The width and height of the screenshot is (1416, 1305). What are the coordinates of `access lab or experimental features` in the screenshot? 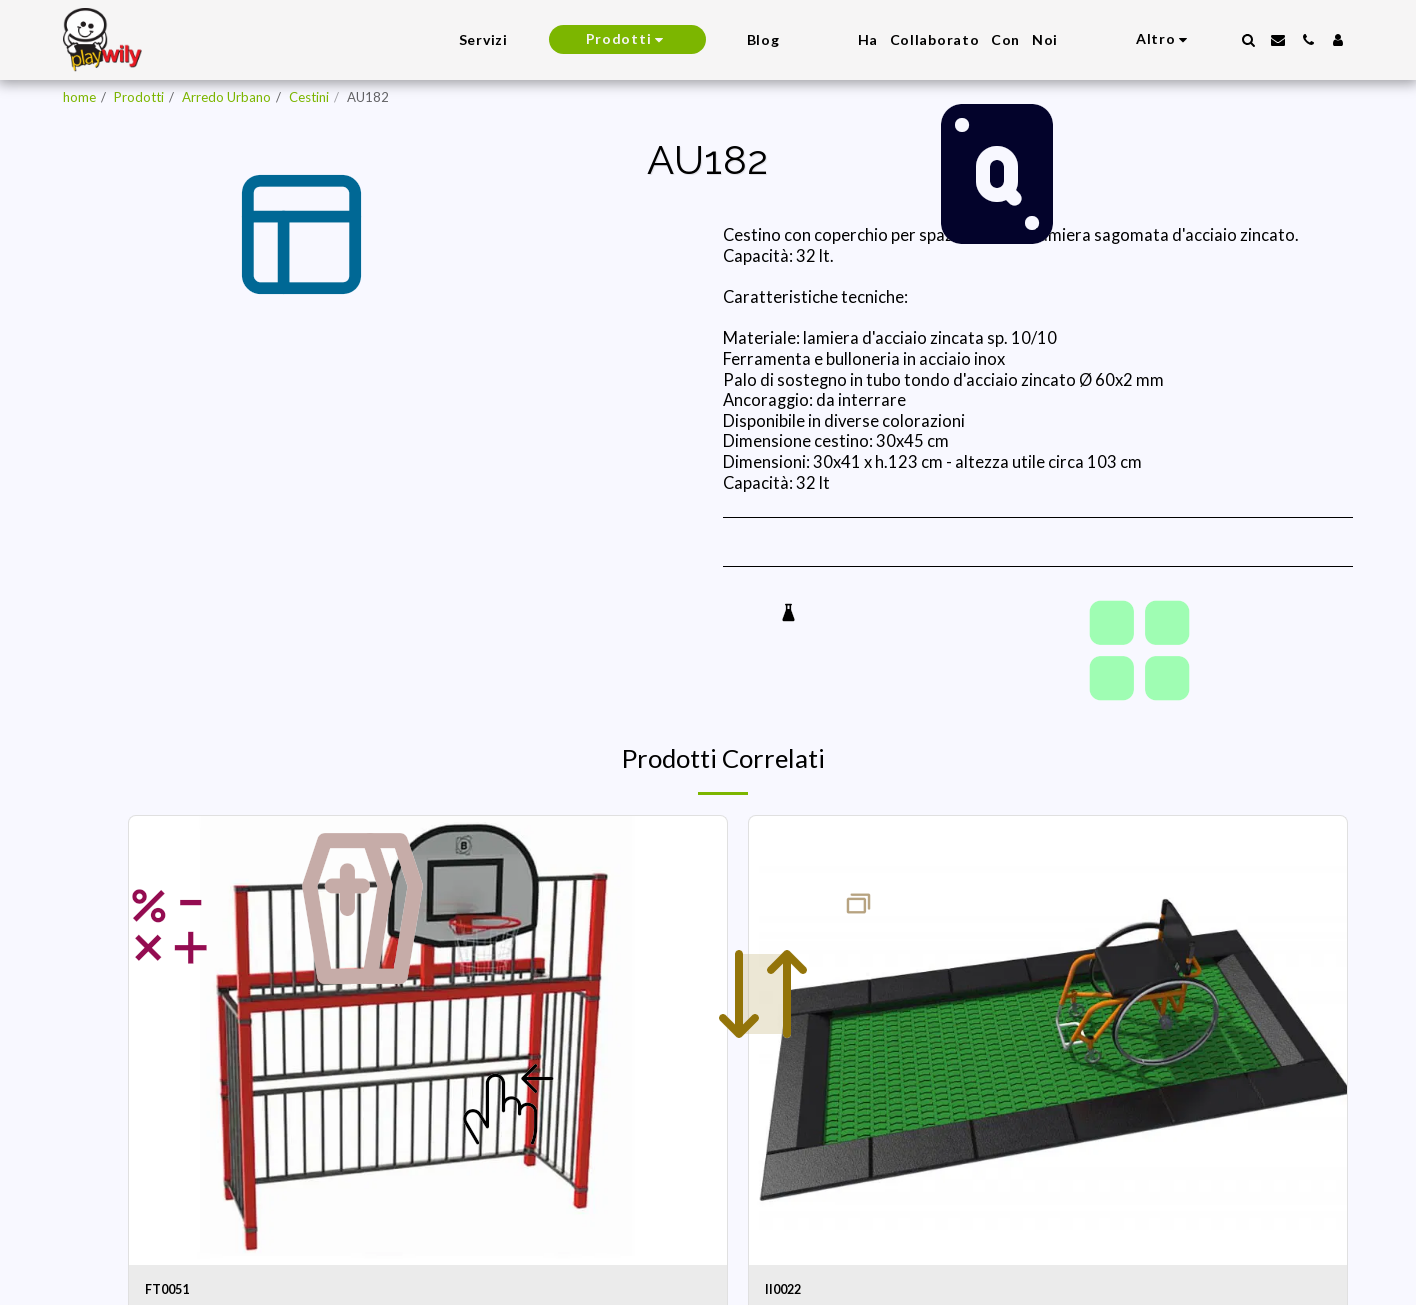 It's located at (788, 612).